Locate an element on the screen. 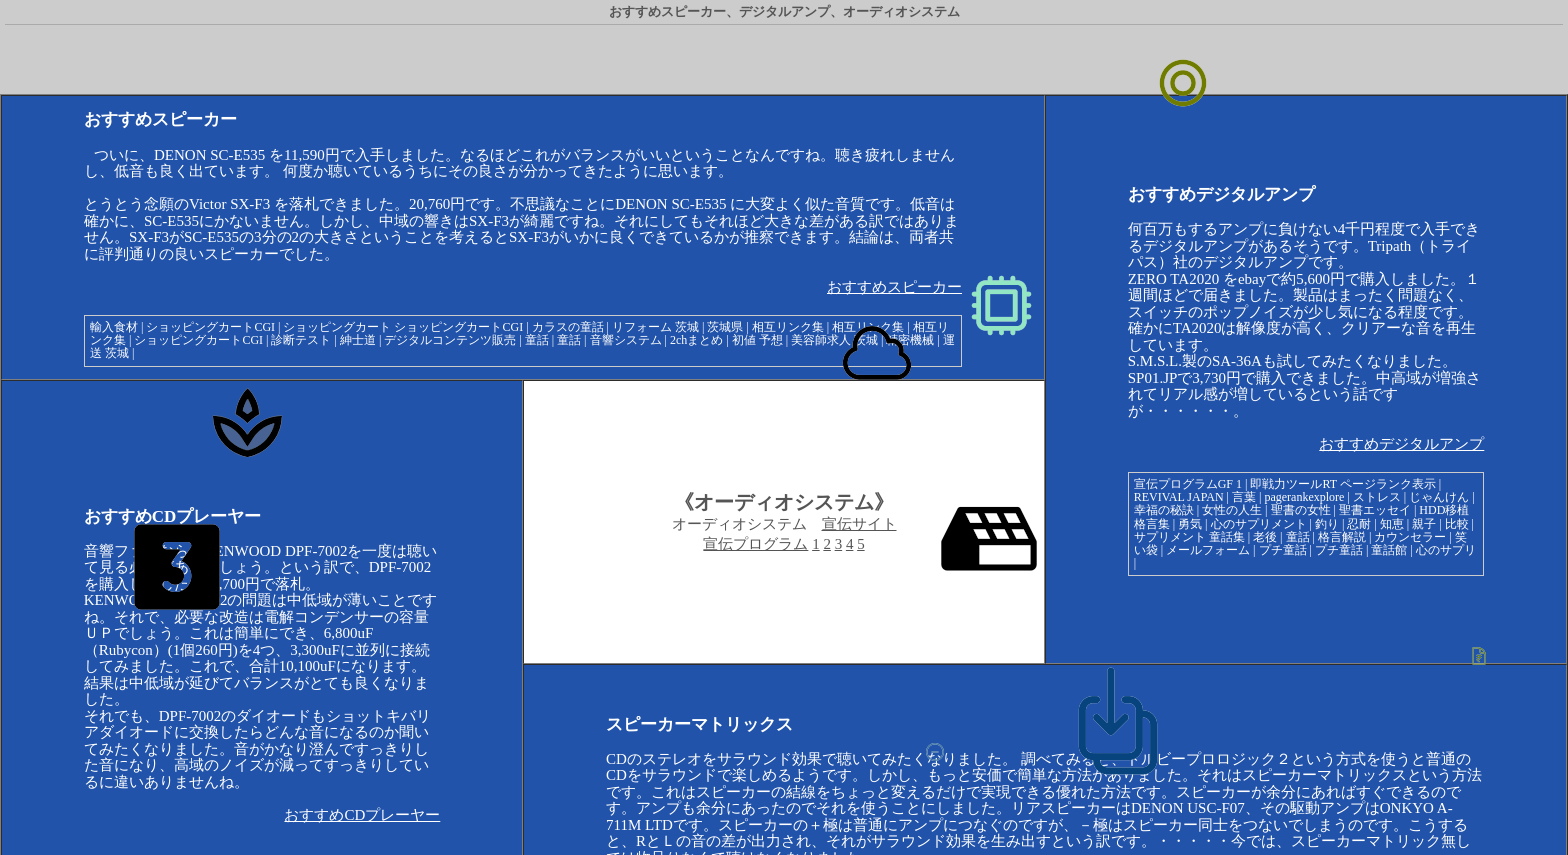  view rupee payment document is located at coordinates (1479, 656).